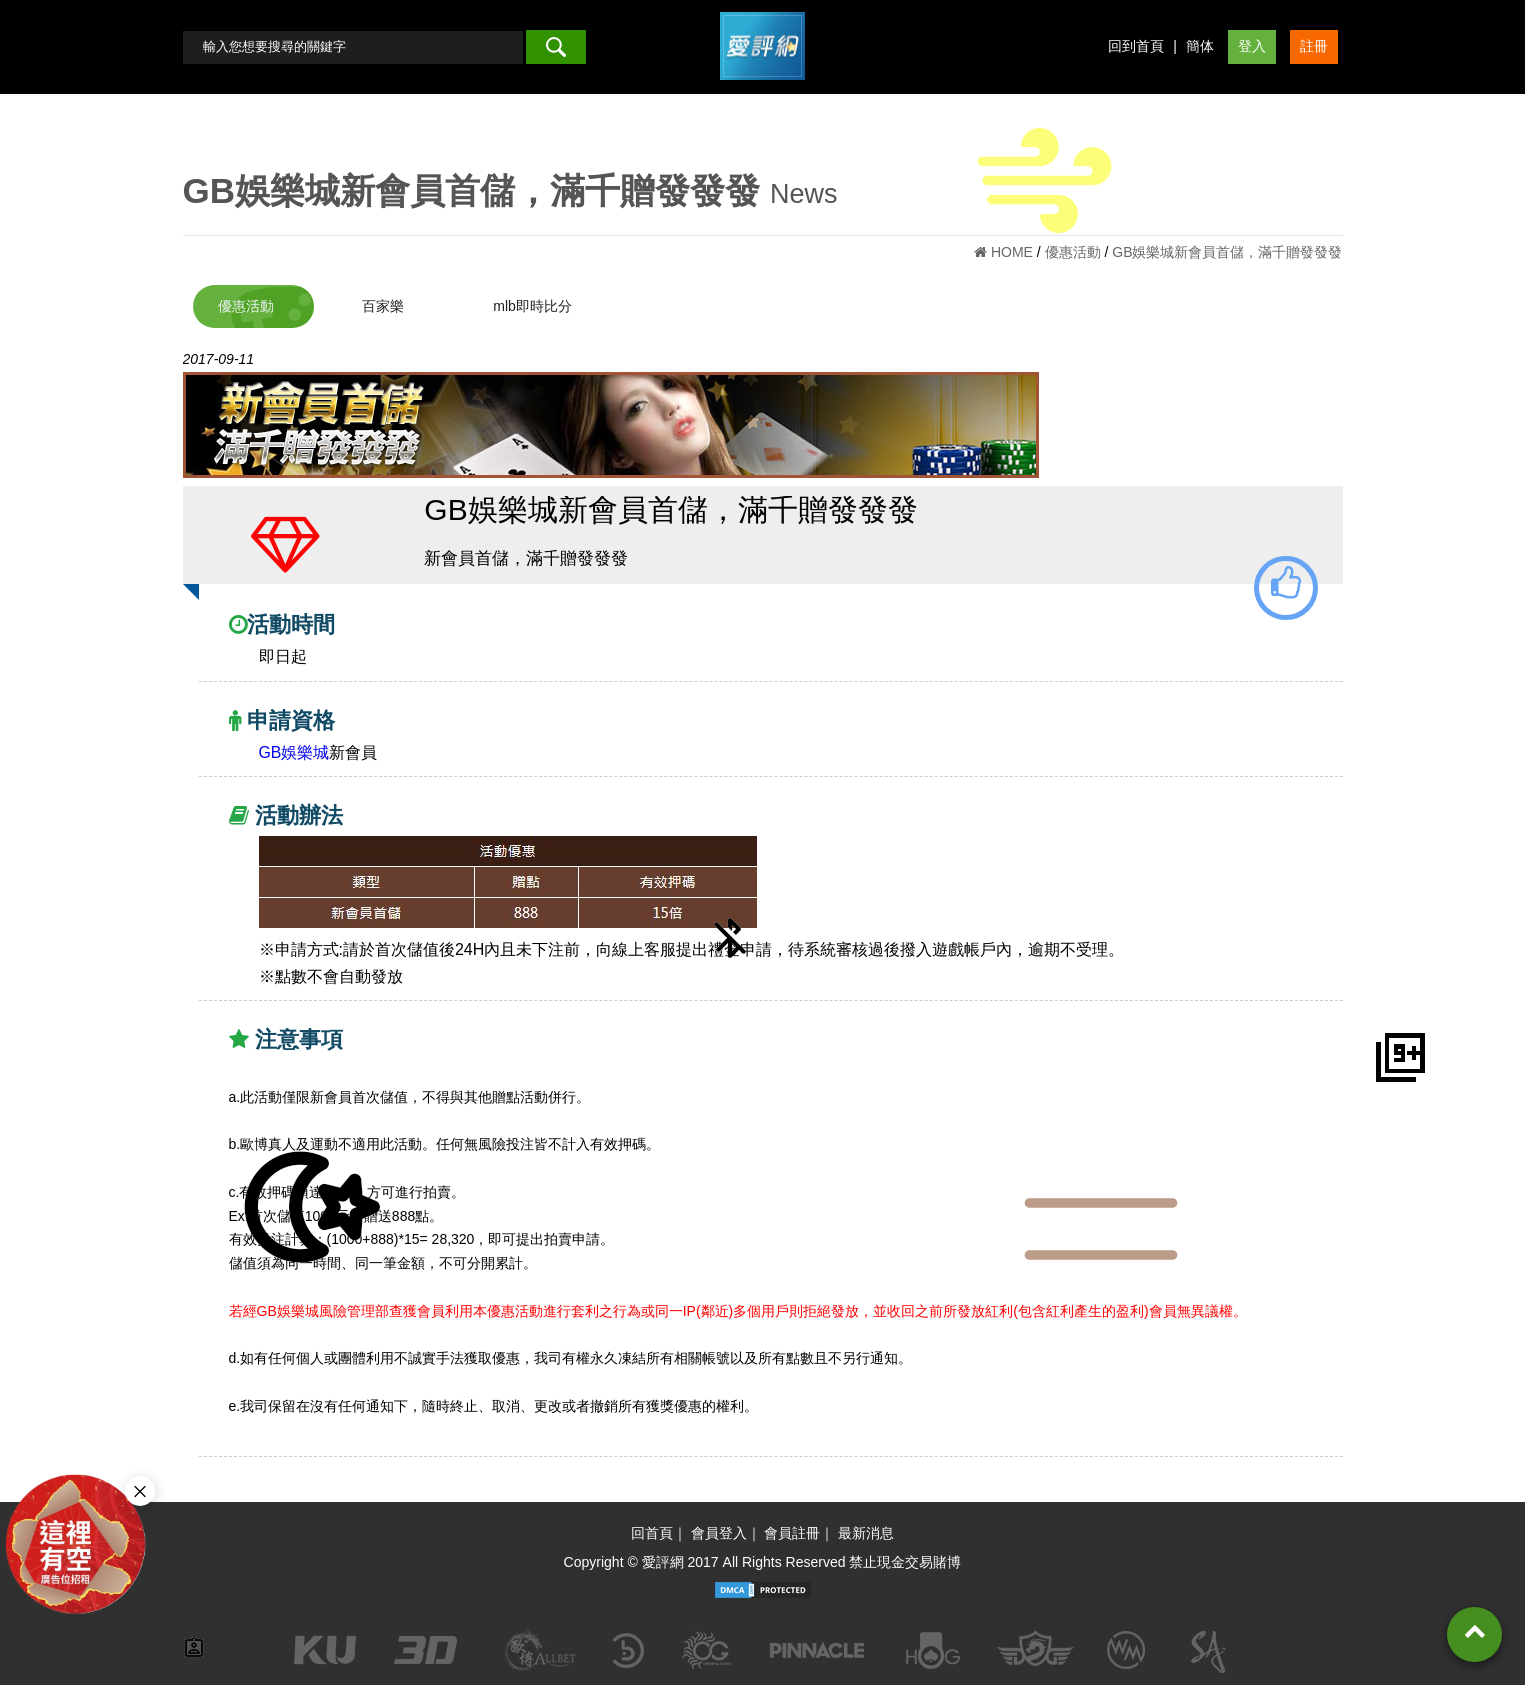  What do you see at coordinates (194, 1648) in the screenshot?
I see `view assigned personnel or contact details` at bounding box center [194, 1648].